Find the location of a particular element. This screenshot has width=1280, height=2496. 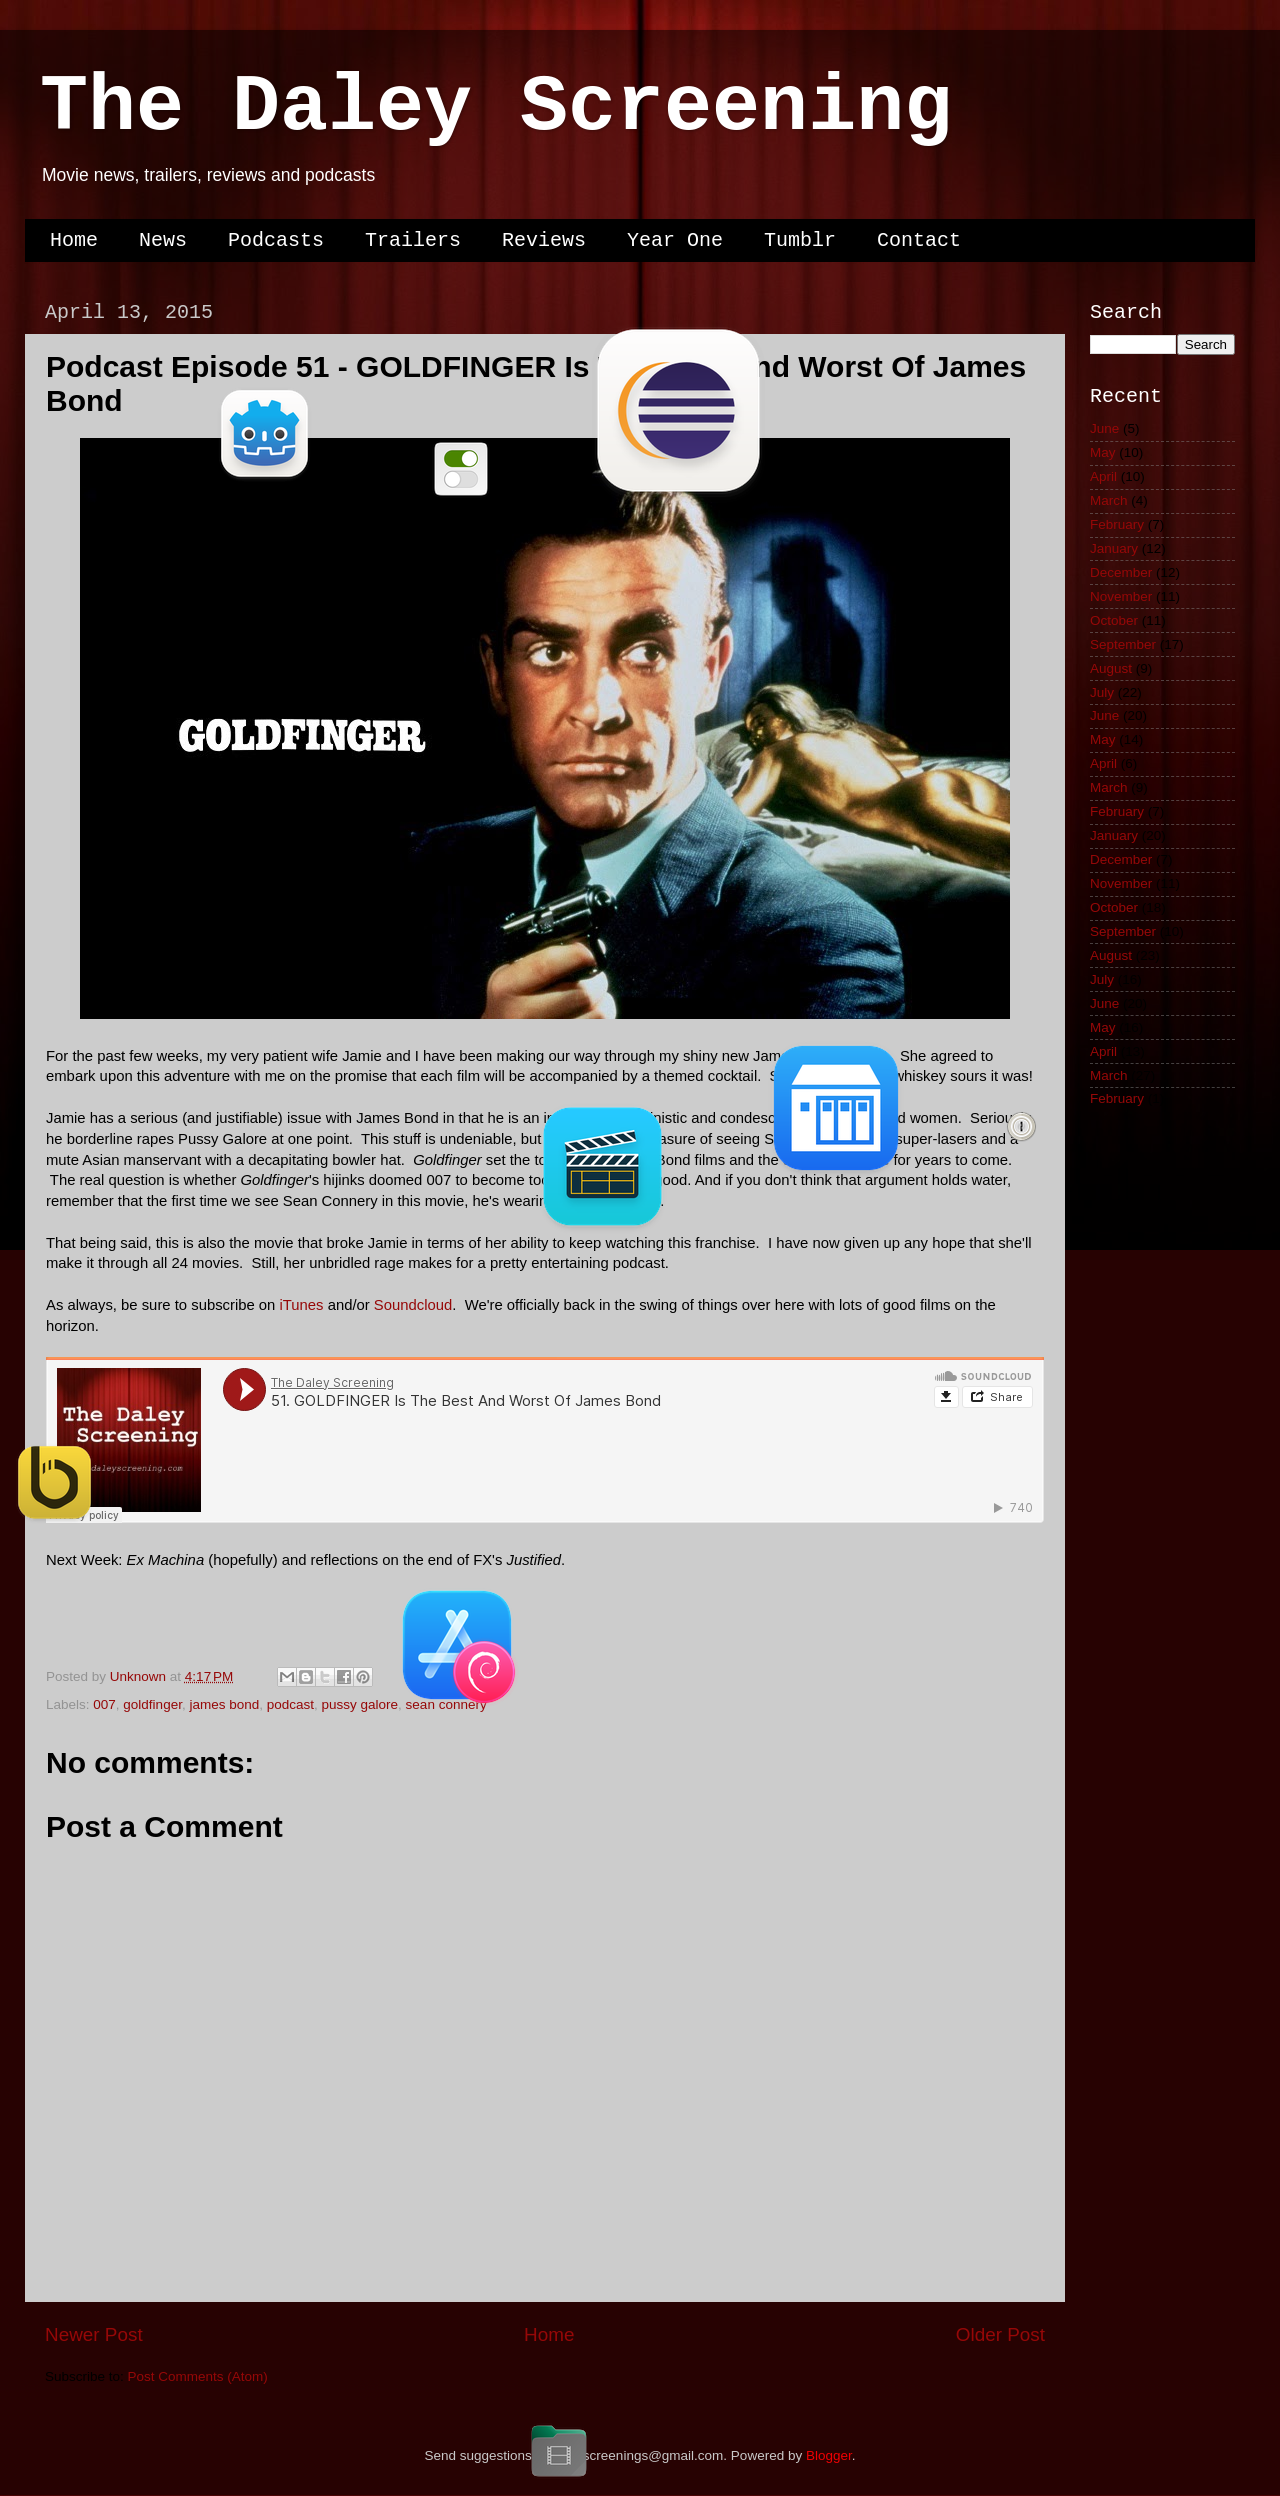

open godot game engine is located at coordinates (264, 433).